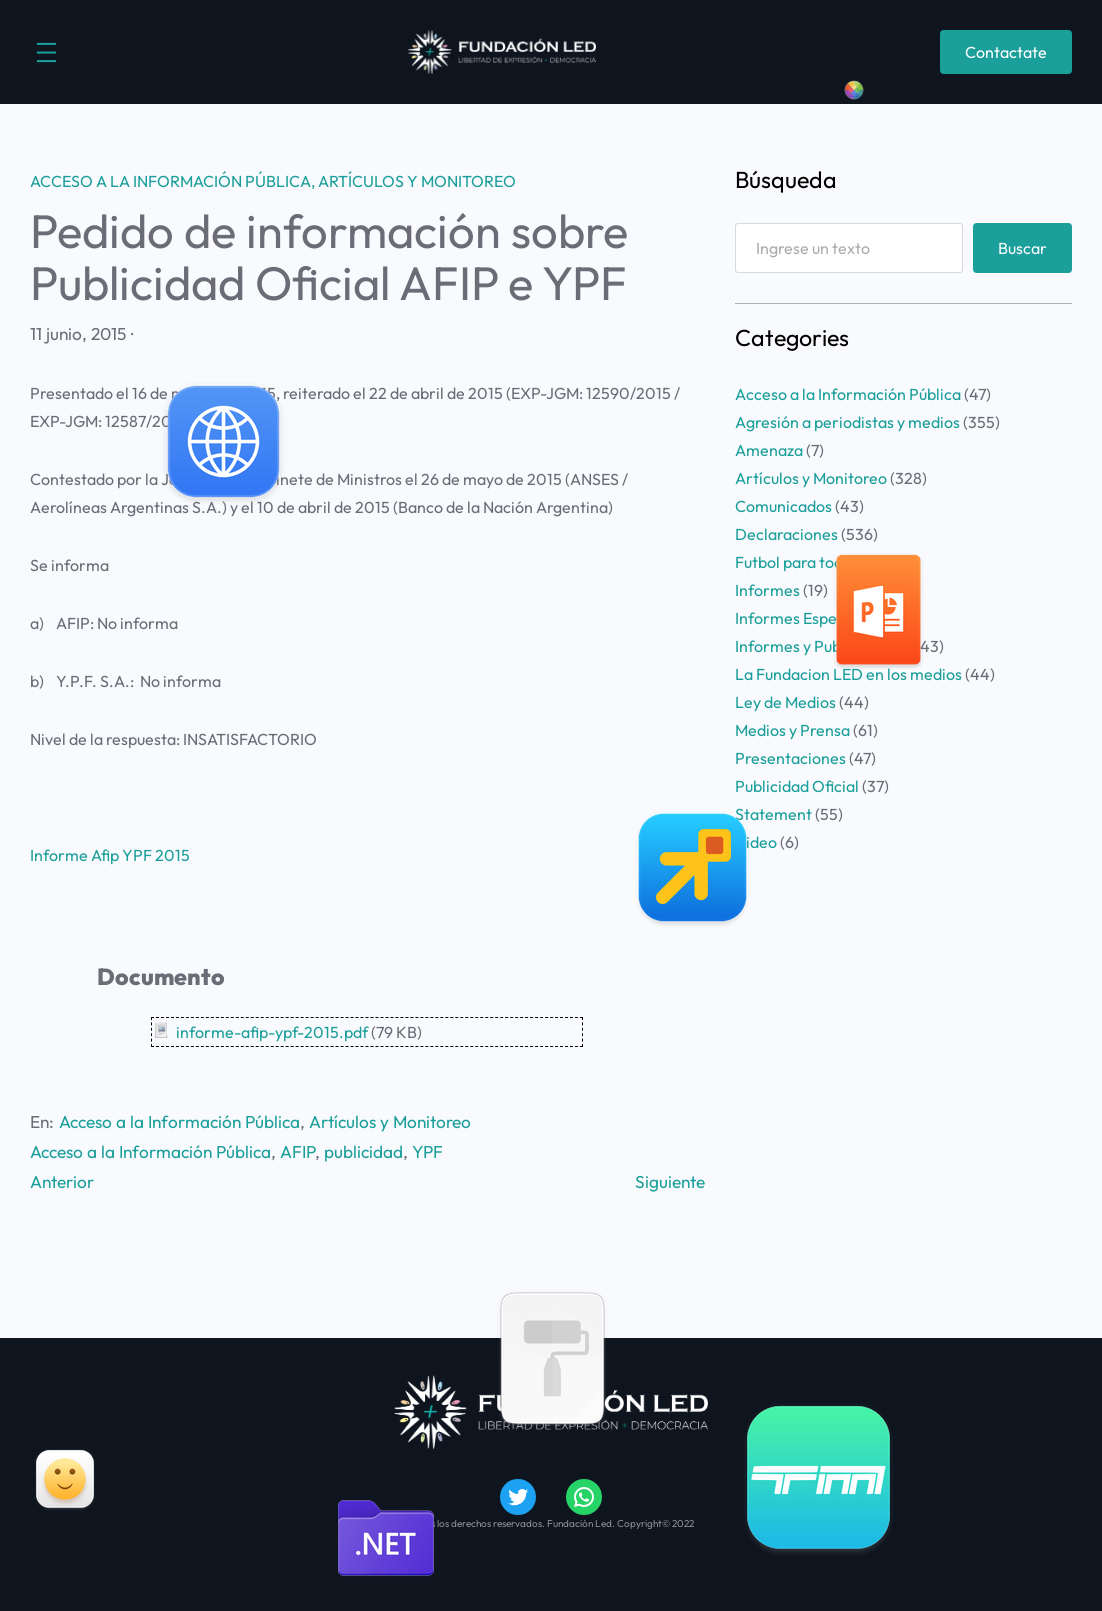 This screenshot has height=1611, width=1102. I want to click on customize emoji and emoticon preferences, so click(65, 1479).